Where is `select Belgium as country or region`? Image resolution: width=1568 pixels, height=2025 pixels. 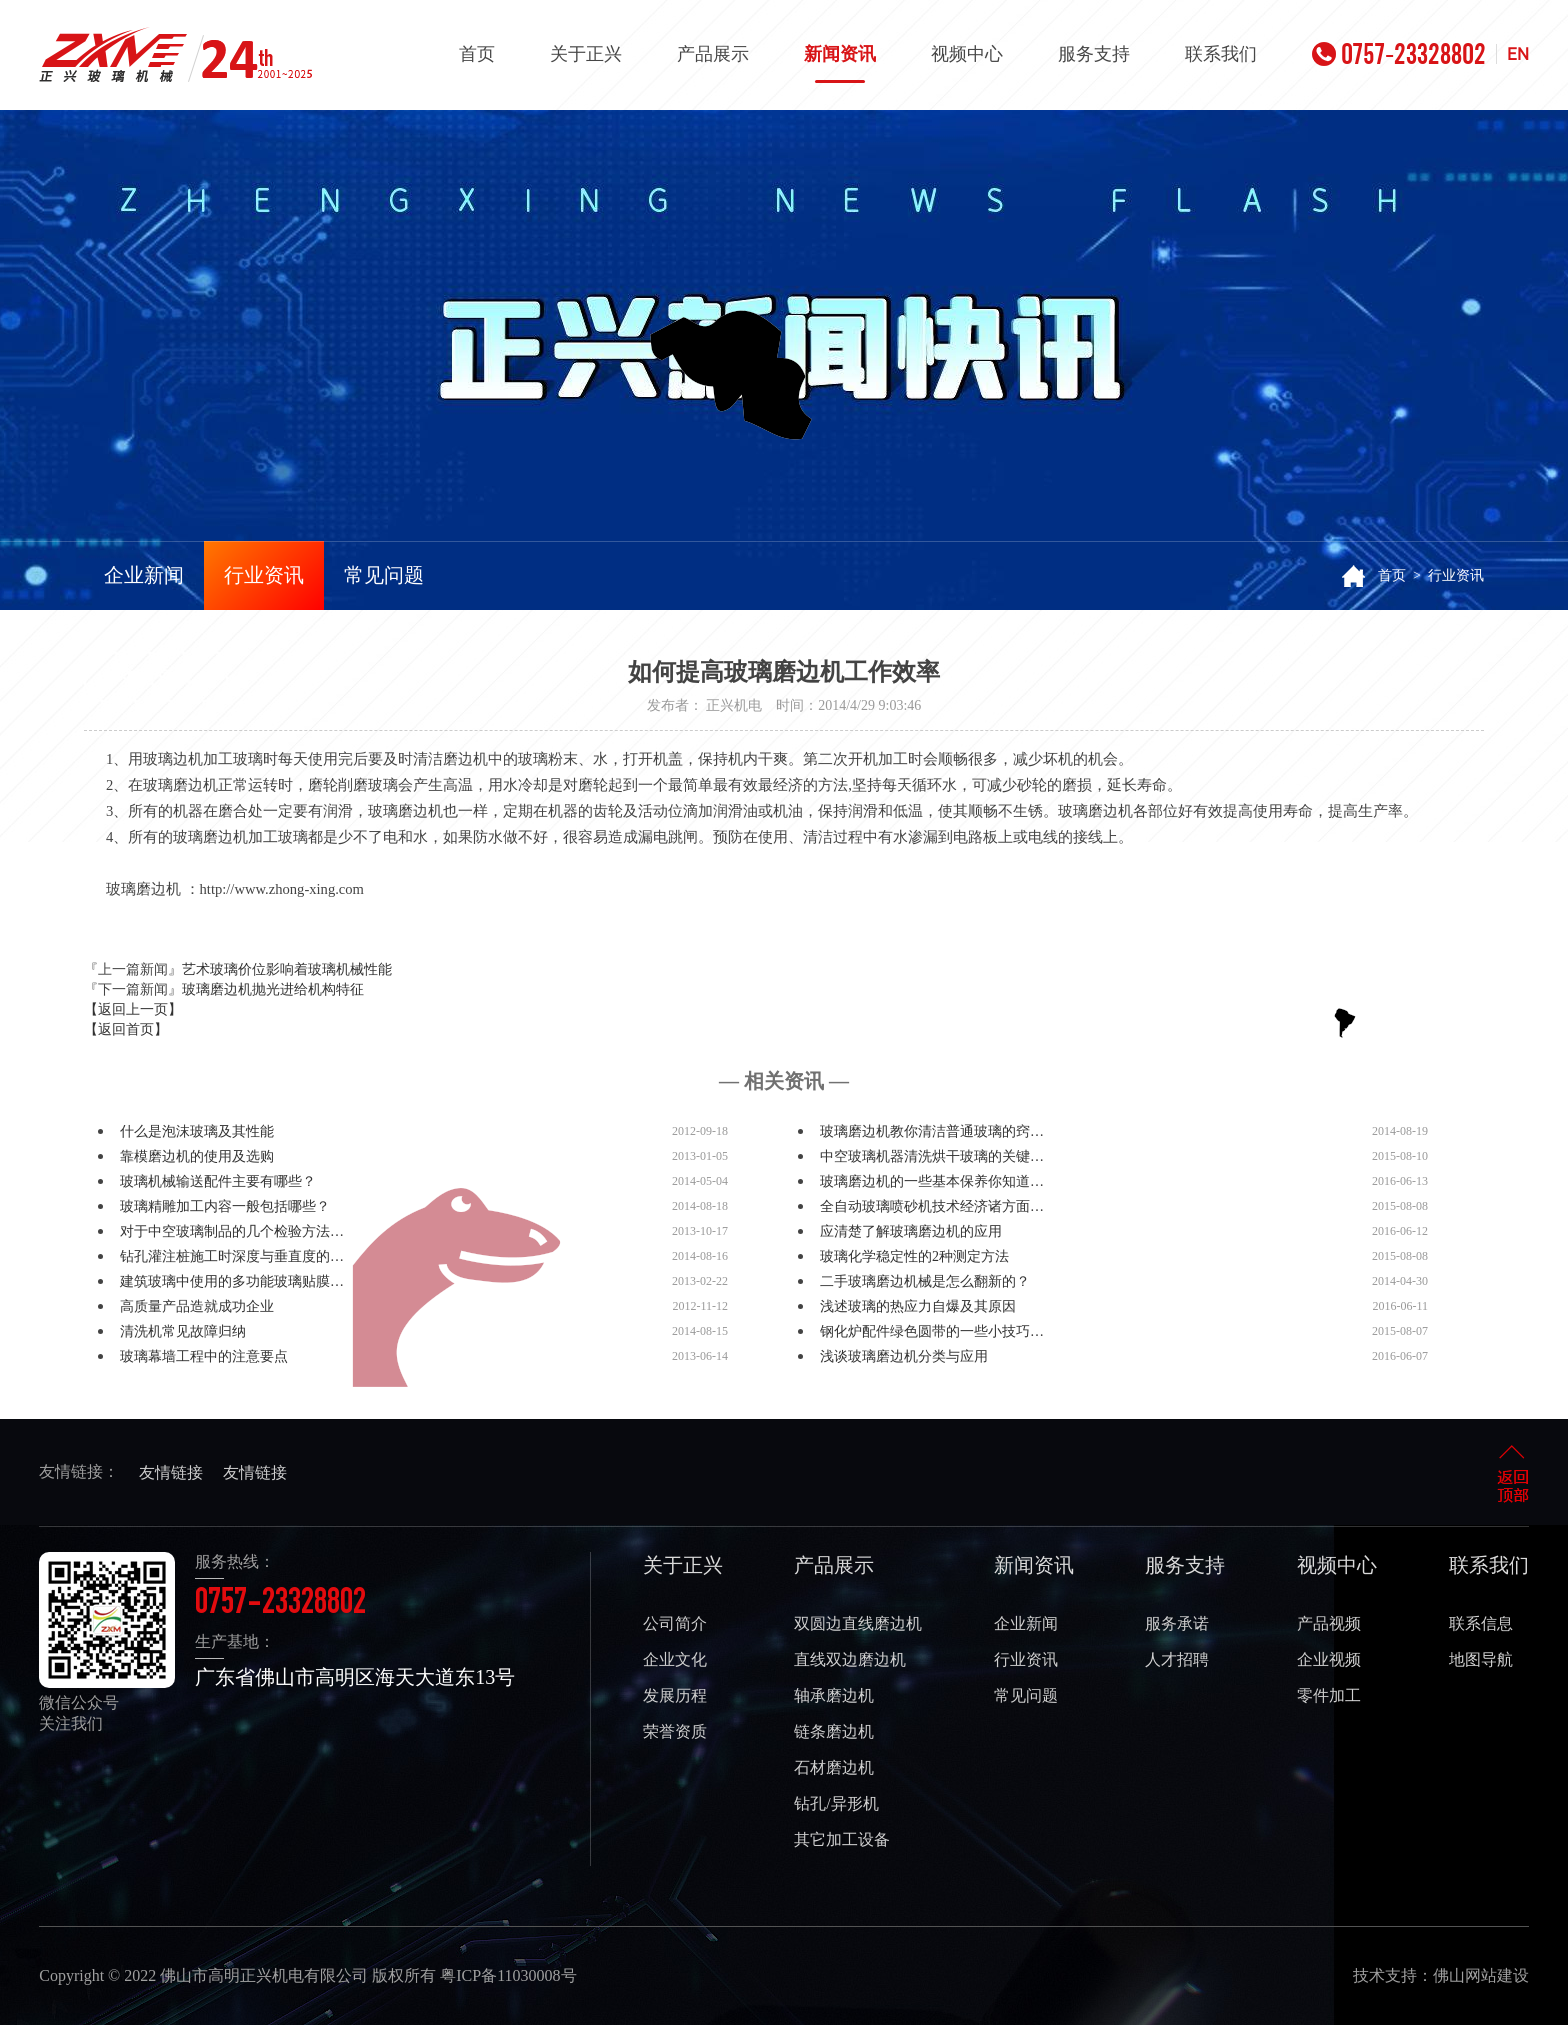
select Belgium as country or region is located at coordinates (731, 375).